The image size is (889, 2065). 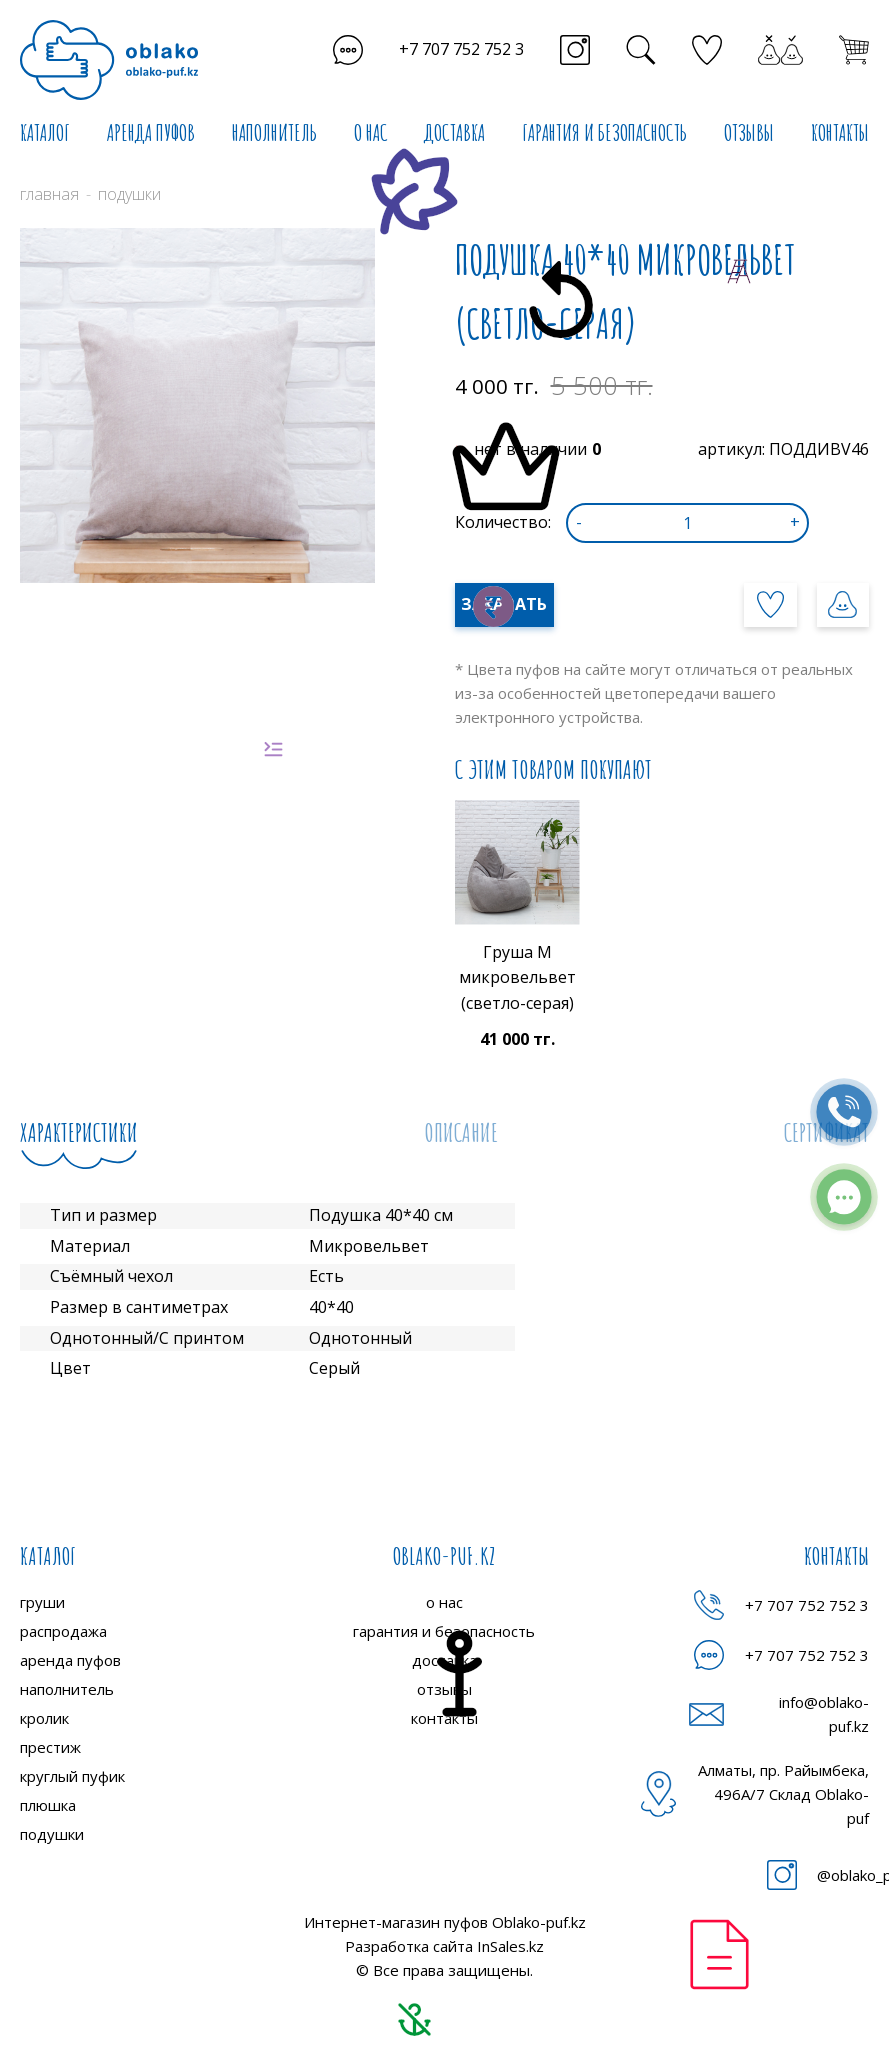 What do you see at coordinates (493, 606) in the screenshot?
I see `indicates Indian rupee currency or payment` at bounding box center [493, 606].